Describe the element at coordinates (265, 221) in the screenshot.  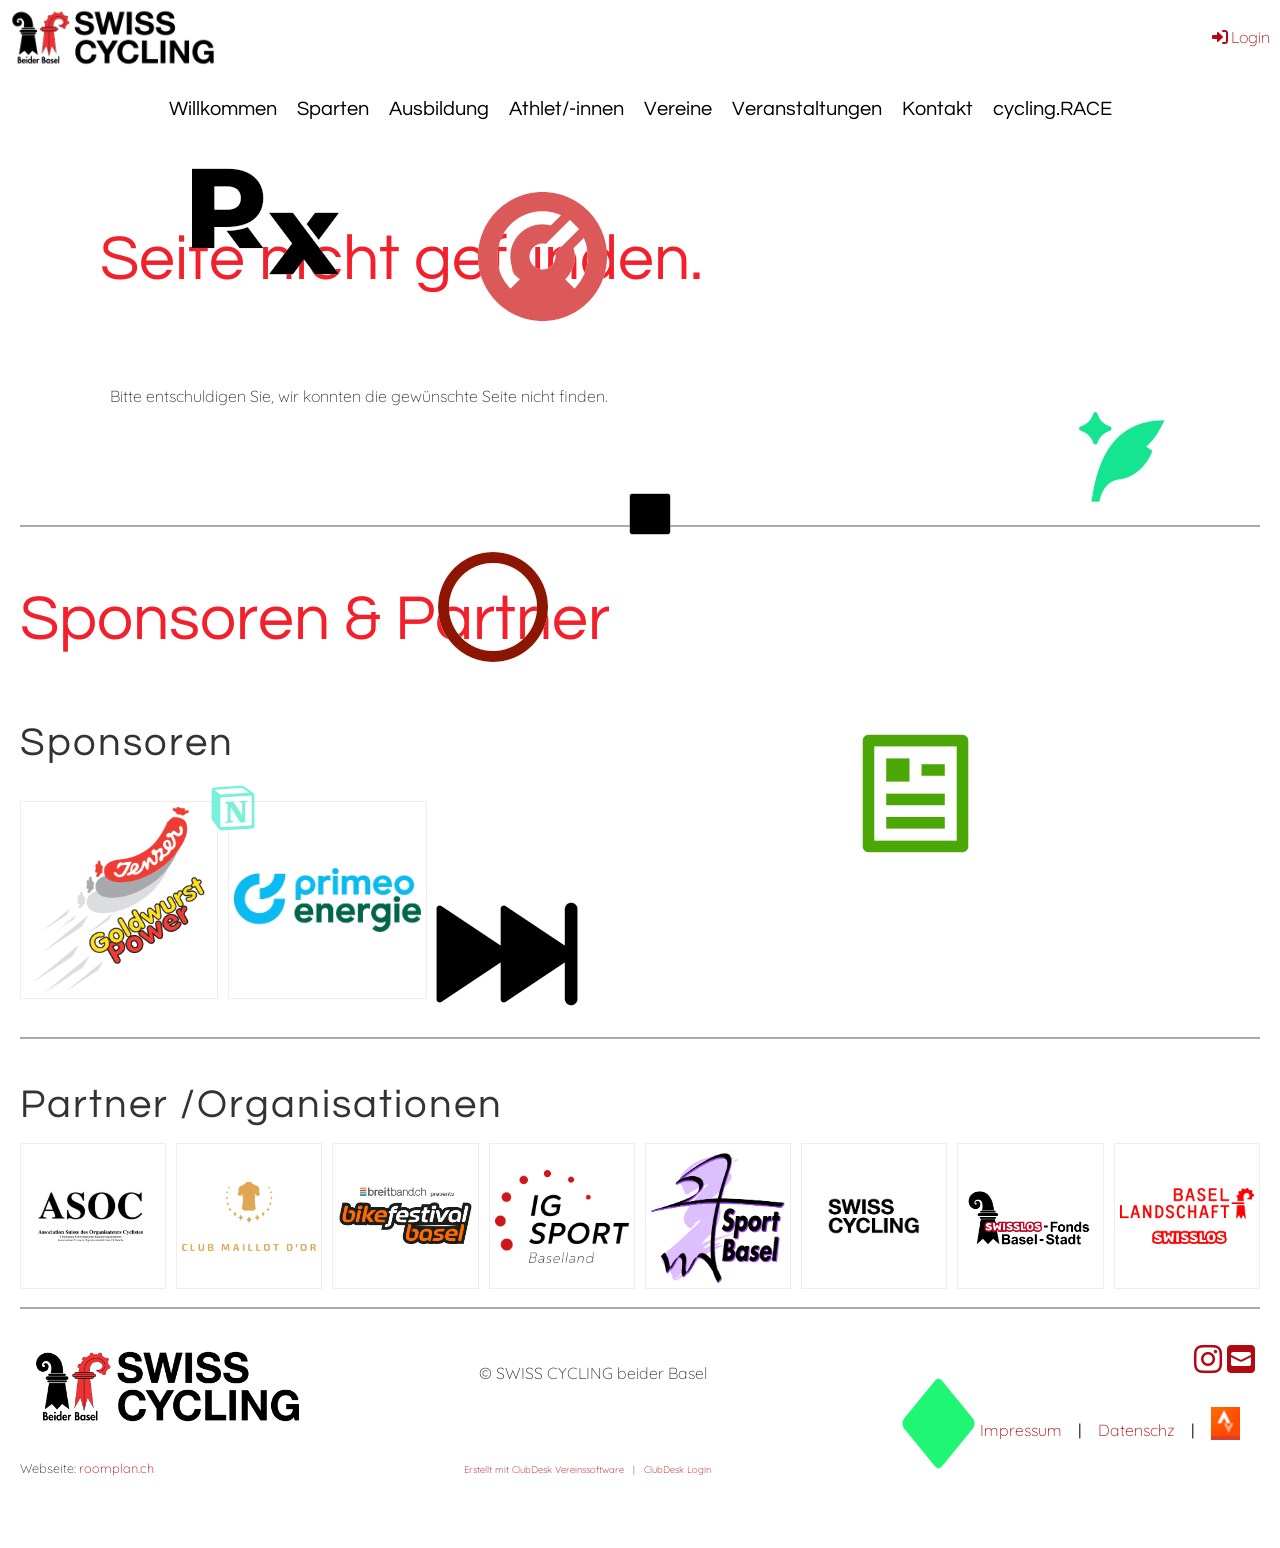
I see `open Reactive Resume app` at that location.